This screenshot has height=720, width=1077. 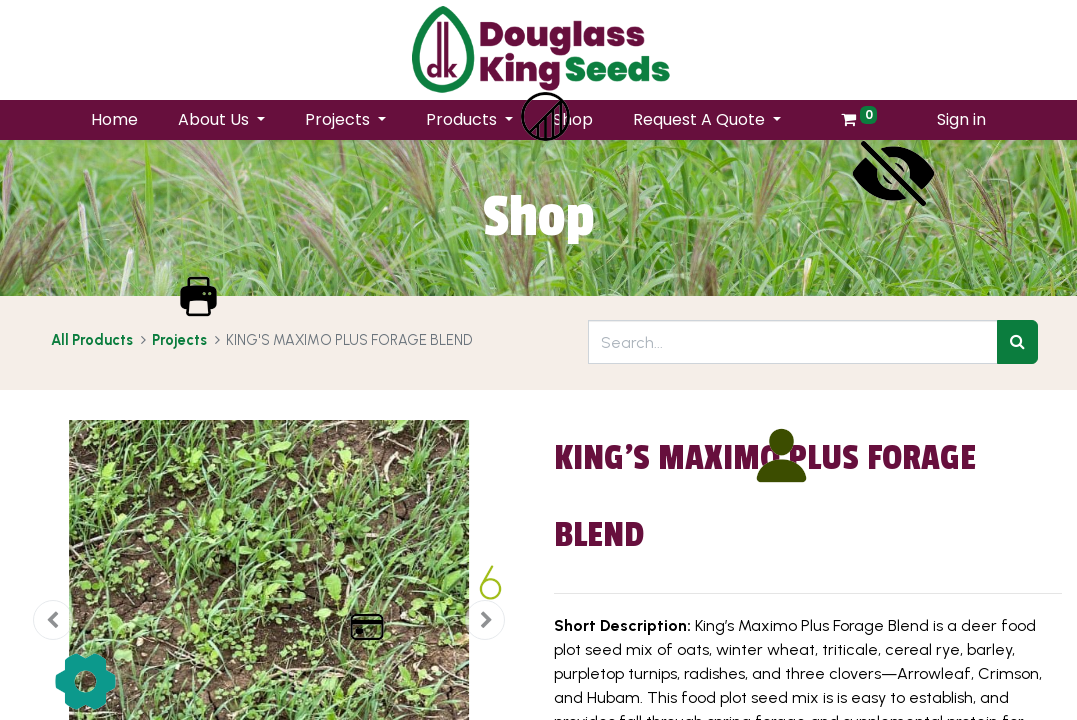 What do you see at coordinates (545, 116) in the screenshot?
I see `adjust contrast or brightness settings` at bounding box center [545, 116].